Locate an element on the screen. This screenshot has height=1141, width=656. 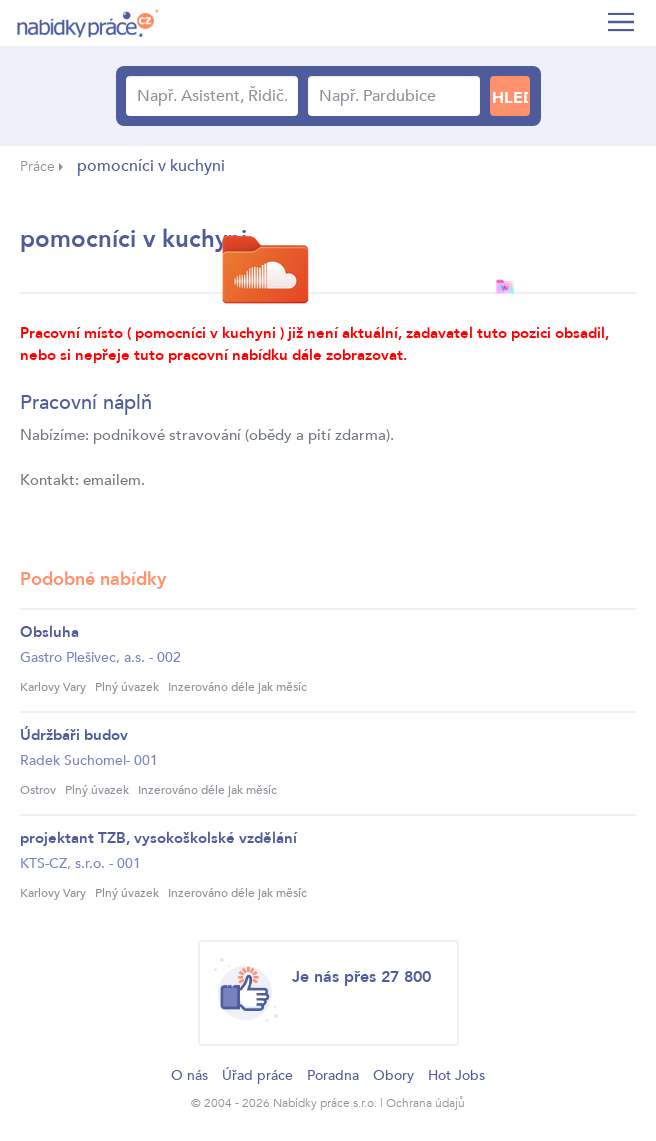
open your SoundCloud downloads folder is located at coordinates (265, 272).